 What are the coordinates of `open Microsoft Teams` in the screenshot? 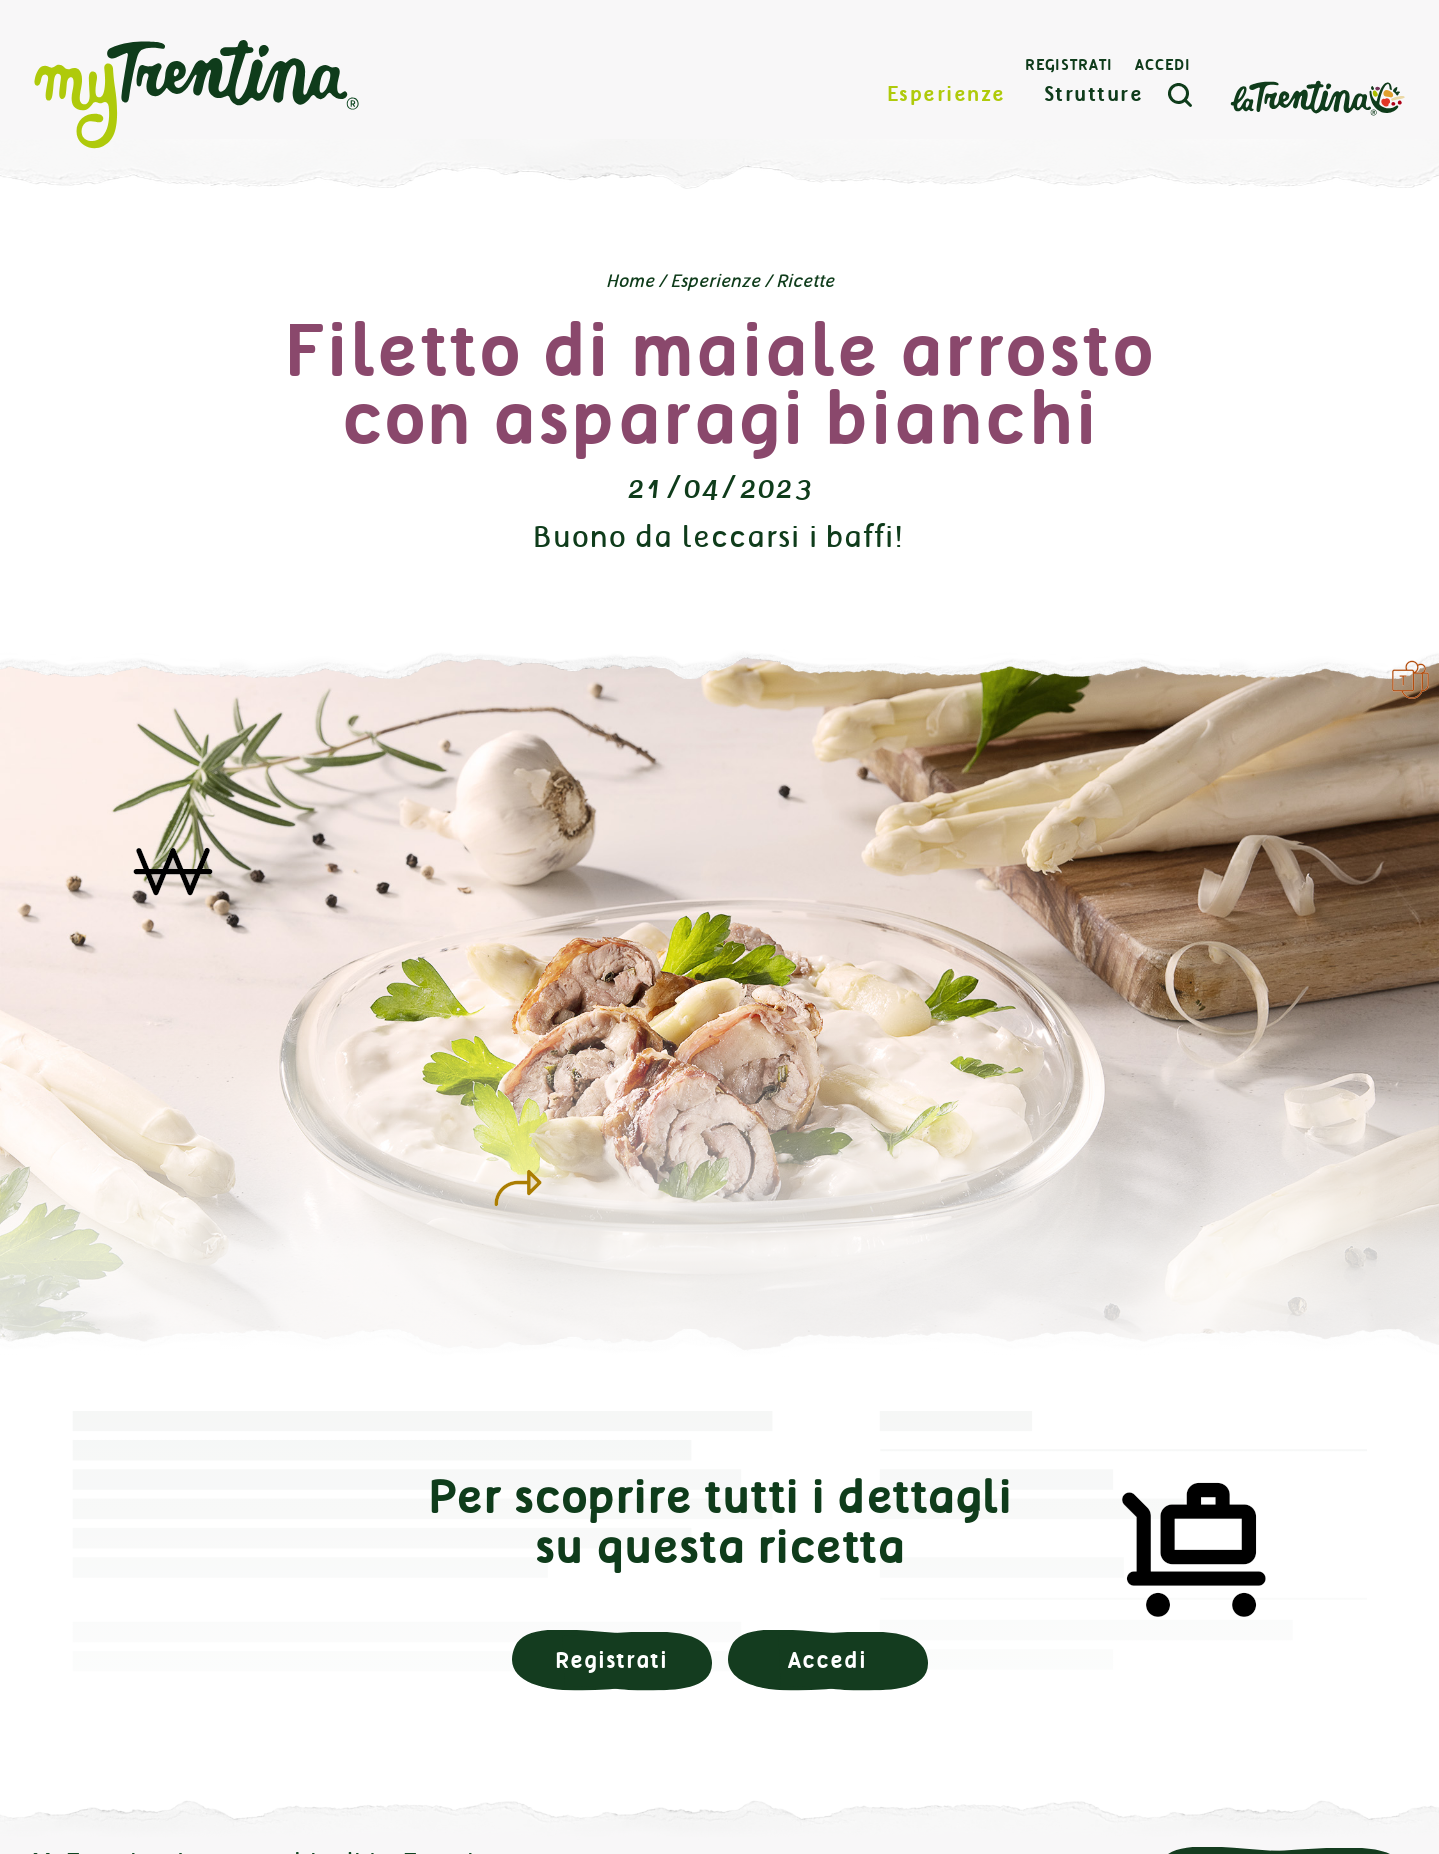 It's located at (1410, 680).